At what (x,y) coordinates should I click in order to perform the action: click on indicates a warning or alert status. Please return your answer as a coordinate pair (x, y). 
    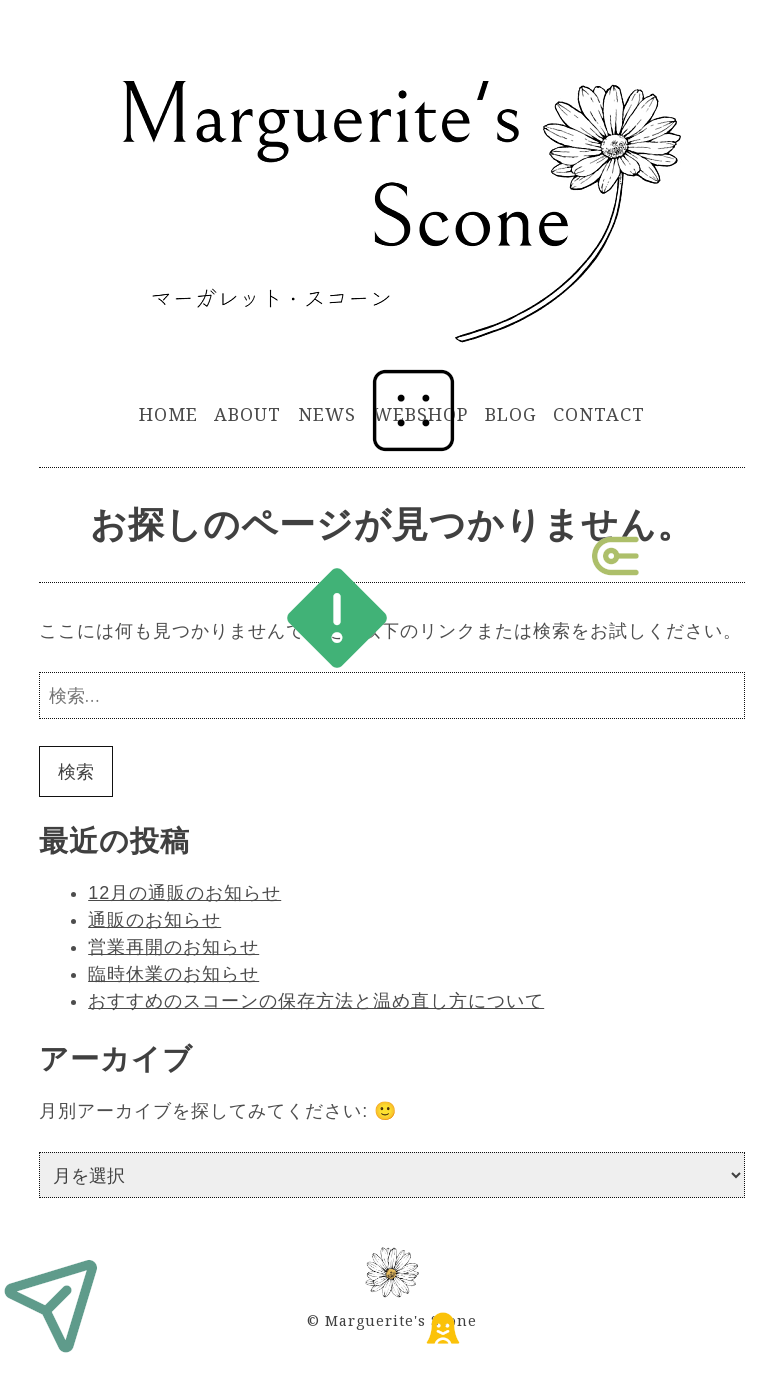
    Looking at the image, I should click on (337, 618).